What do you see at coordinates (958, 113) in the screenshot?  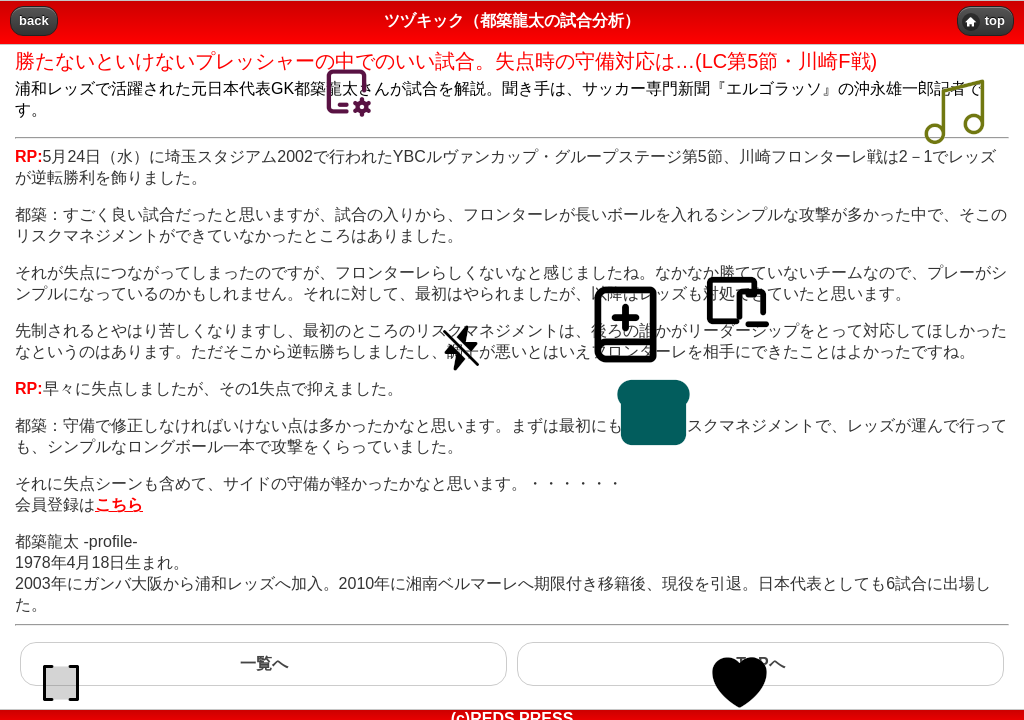 I see `access music or audio player` at bounding box center [958, 113].